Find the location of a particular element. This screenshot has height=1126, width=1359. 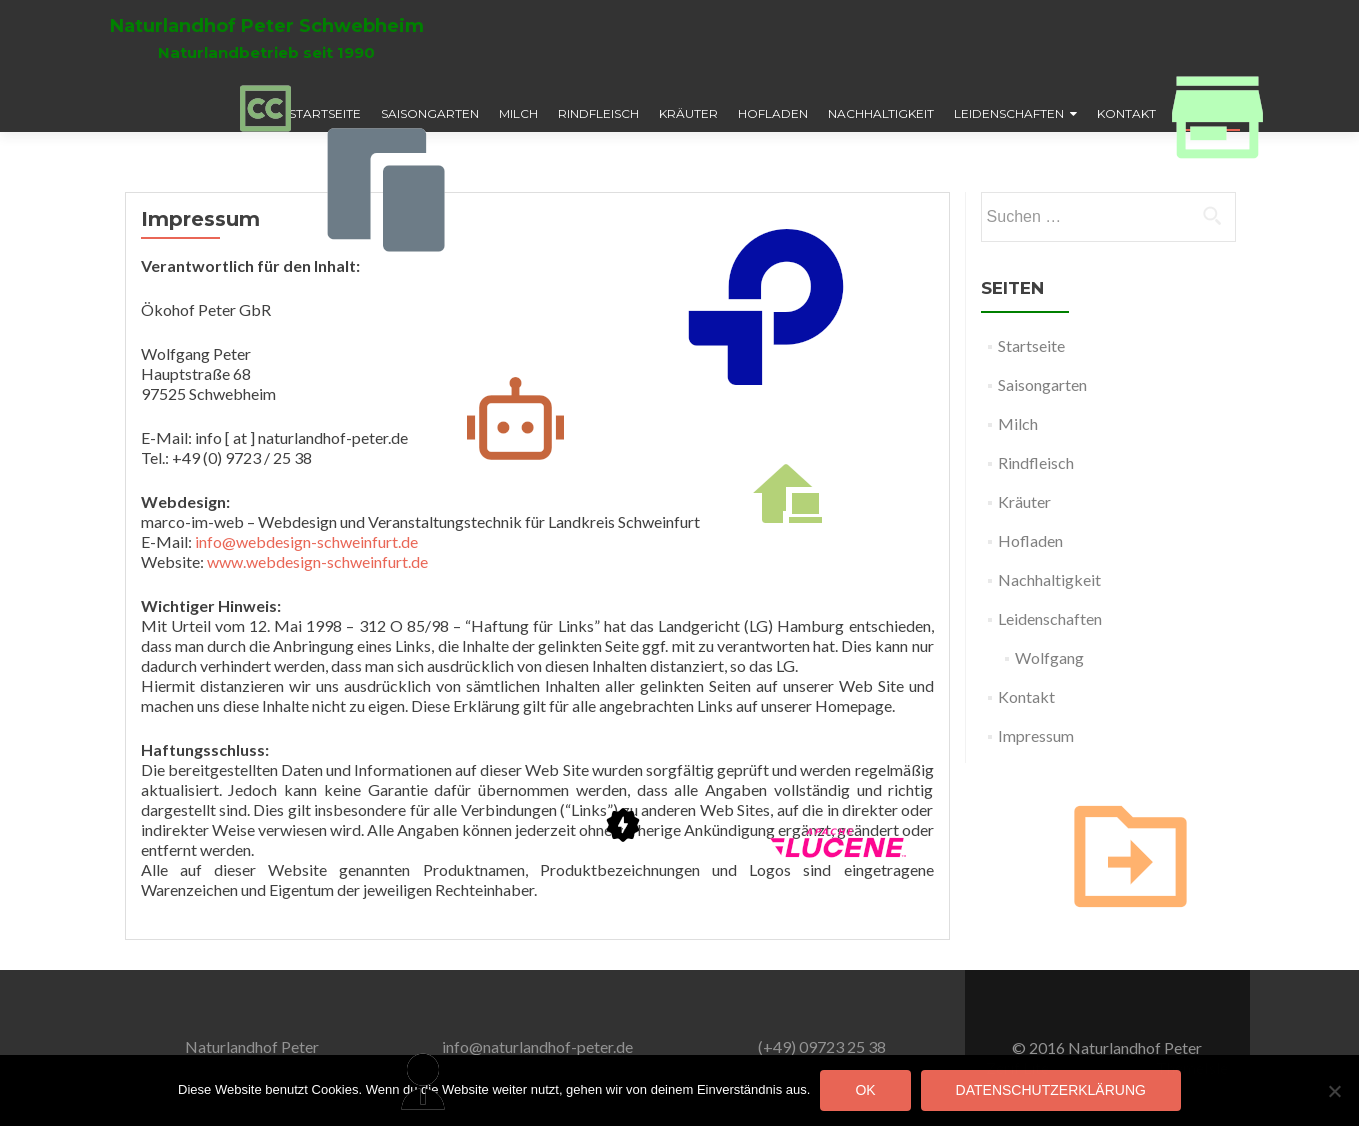

access AI or chatbot features is located at coordinates (515, 423).